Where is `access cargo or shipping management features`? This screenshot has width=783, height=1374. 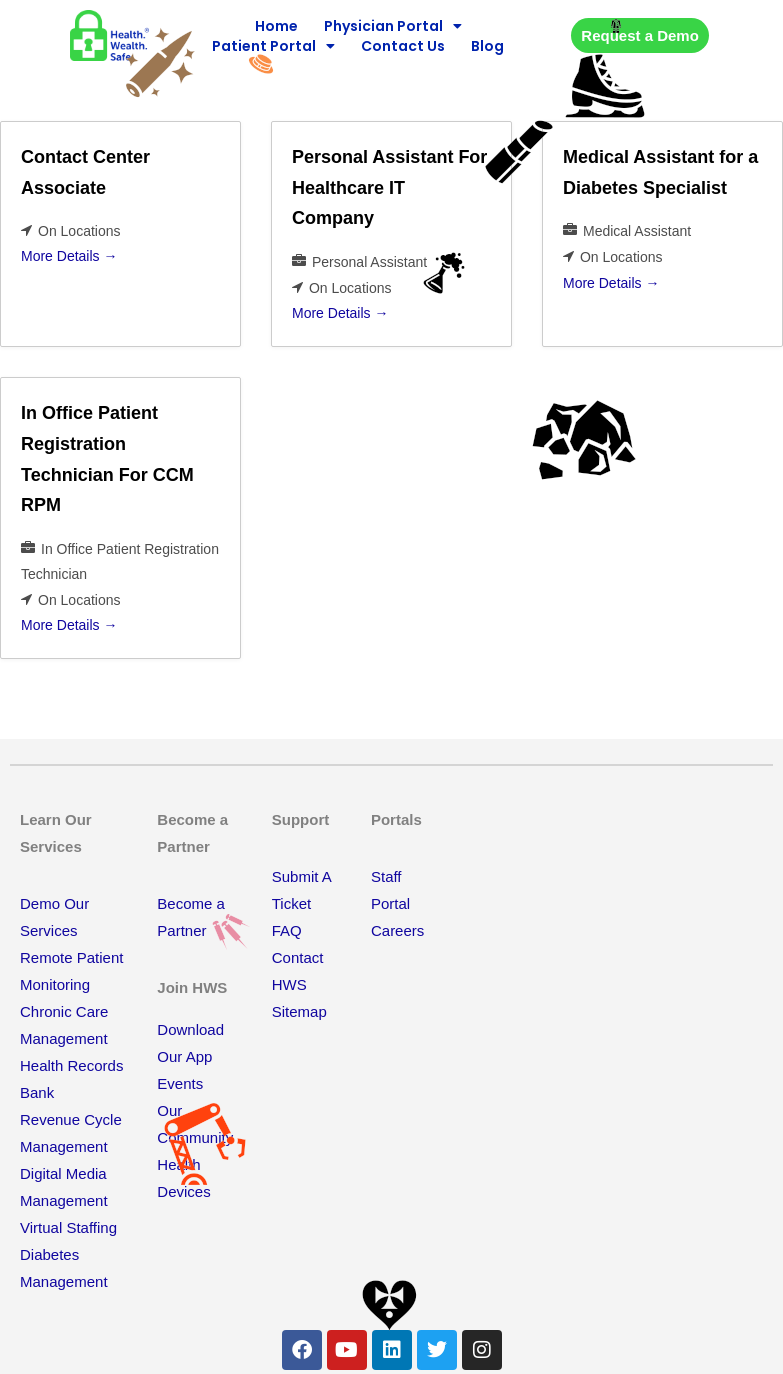
access cargo or shipping management features is located at coordinates (205, 1144).